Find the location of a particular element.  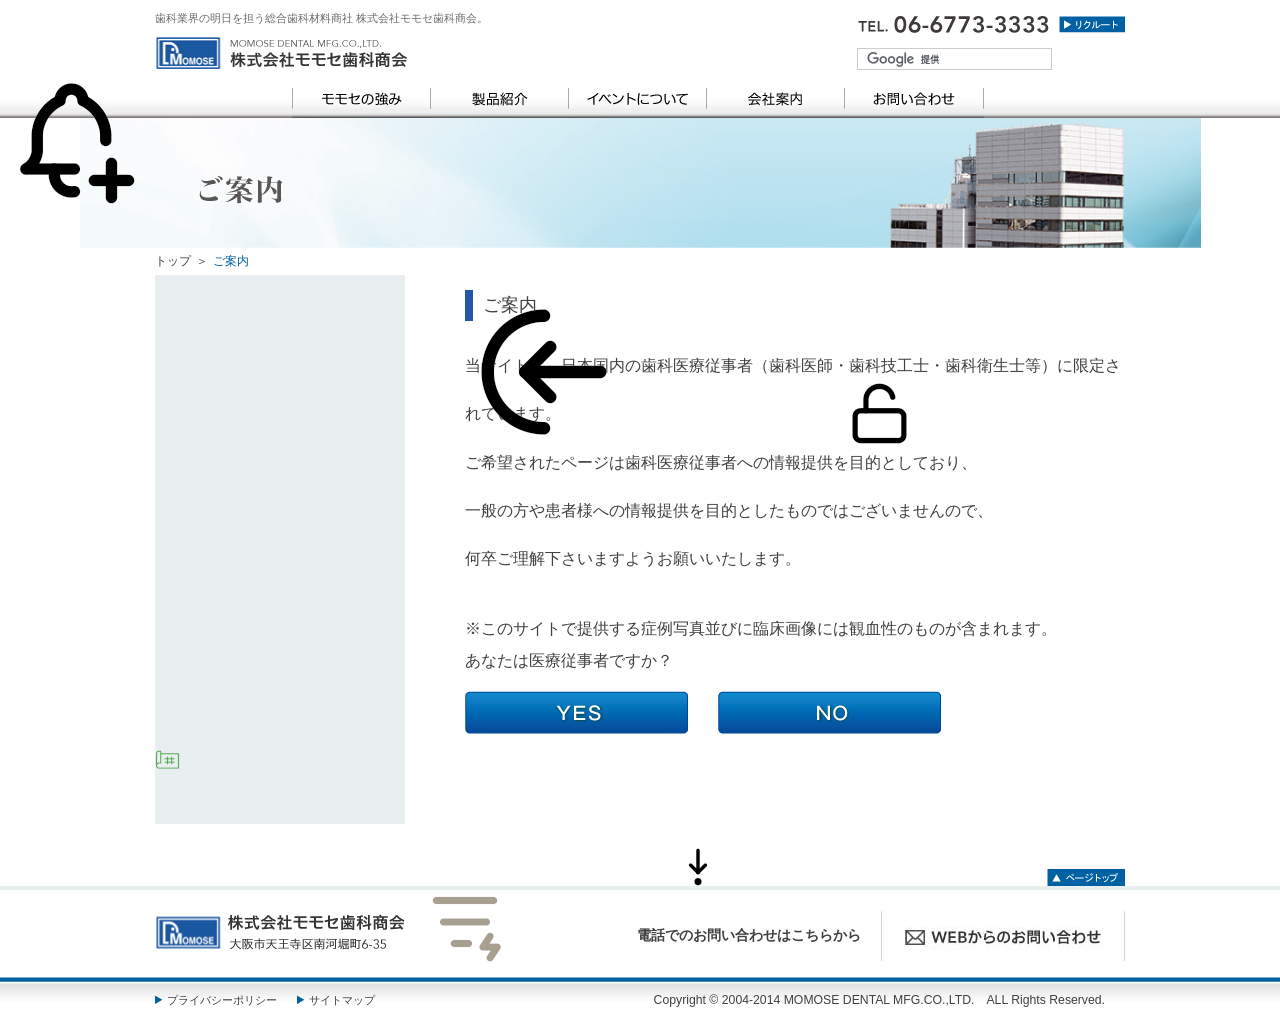

add a new notification or alert is located at coordinates (71, 140).